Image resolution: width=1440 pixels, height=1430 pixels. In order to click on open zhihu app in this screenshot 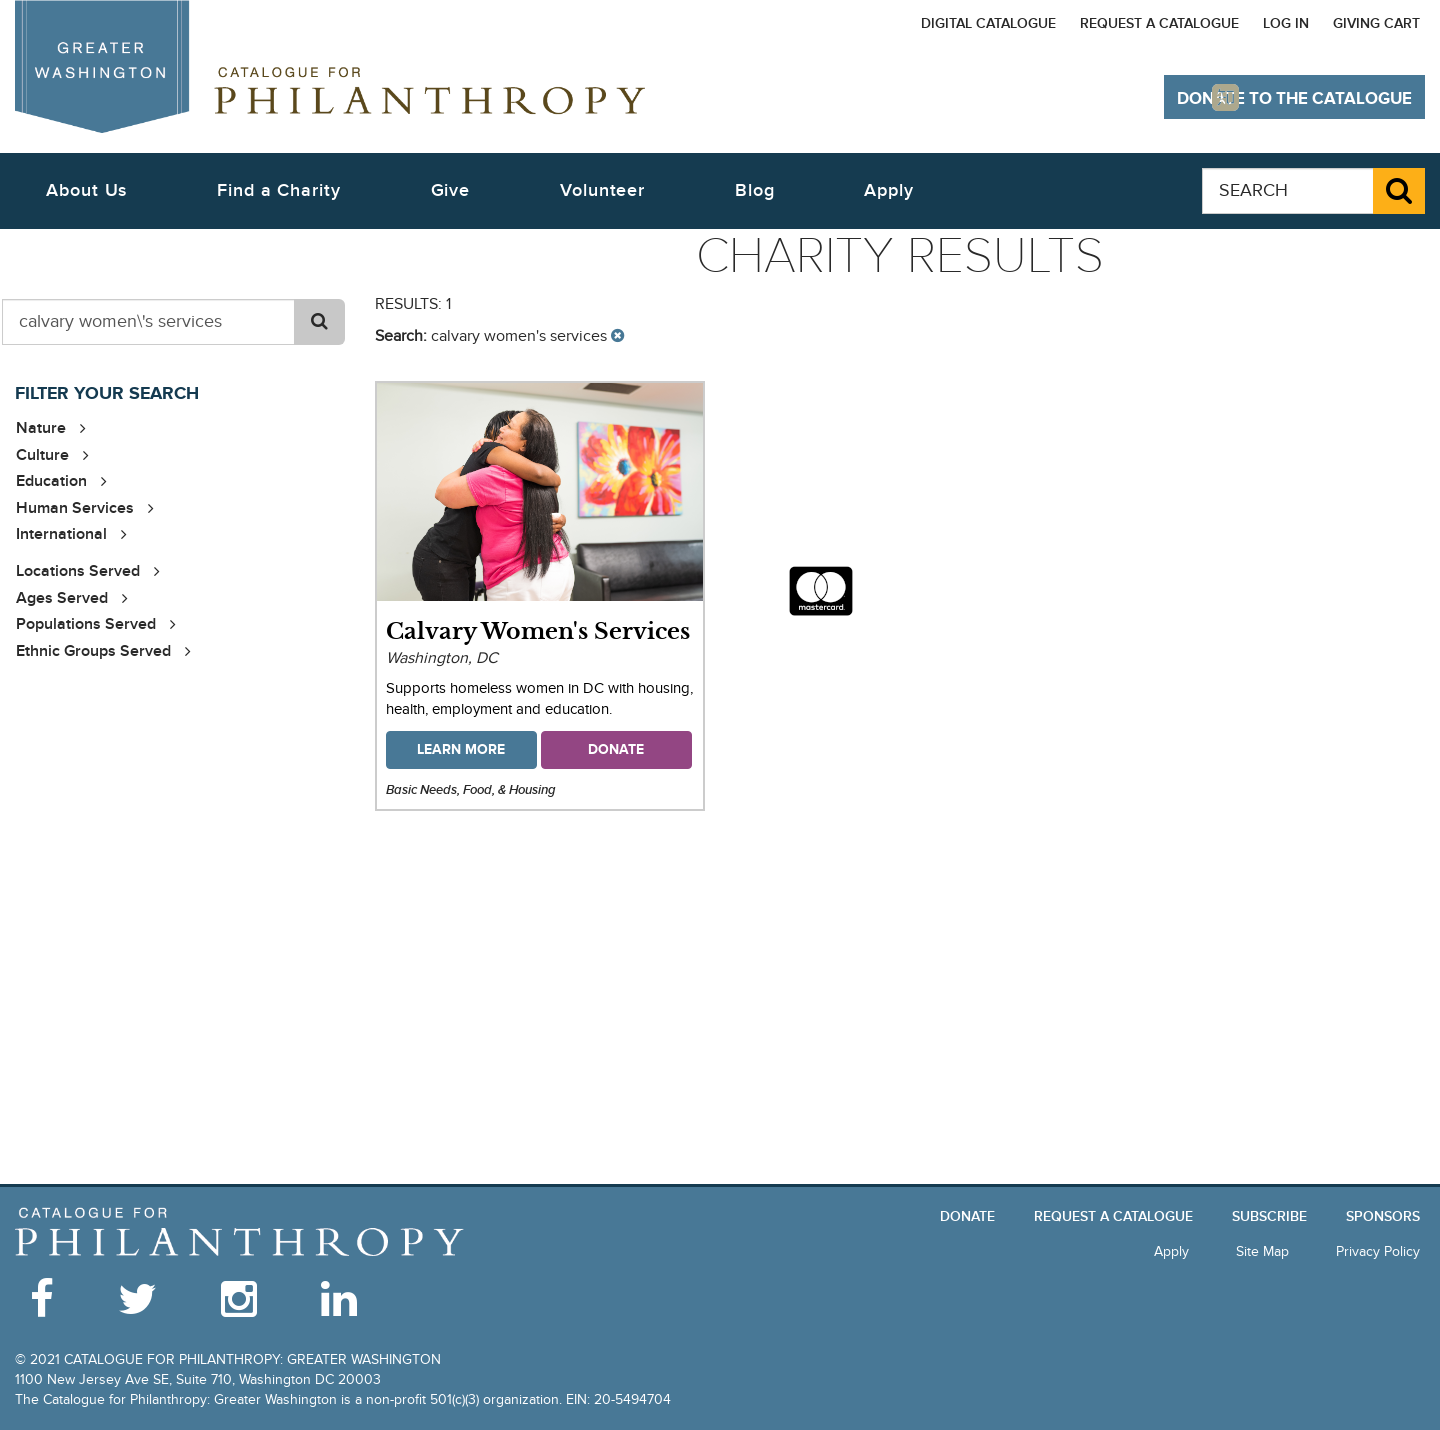, I will do `click(1225, 97)`.